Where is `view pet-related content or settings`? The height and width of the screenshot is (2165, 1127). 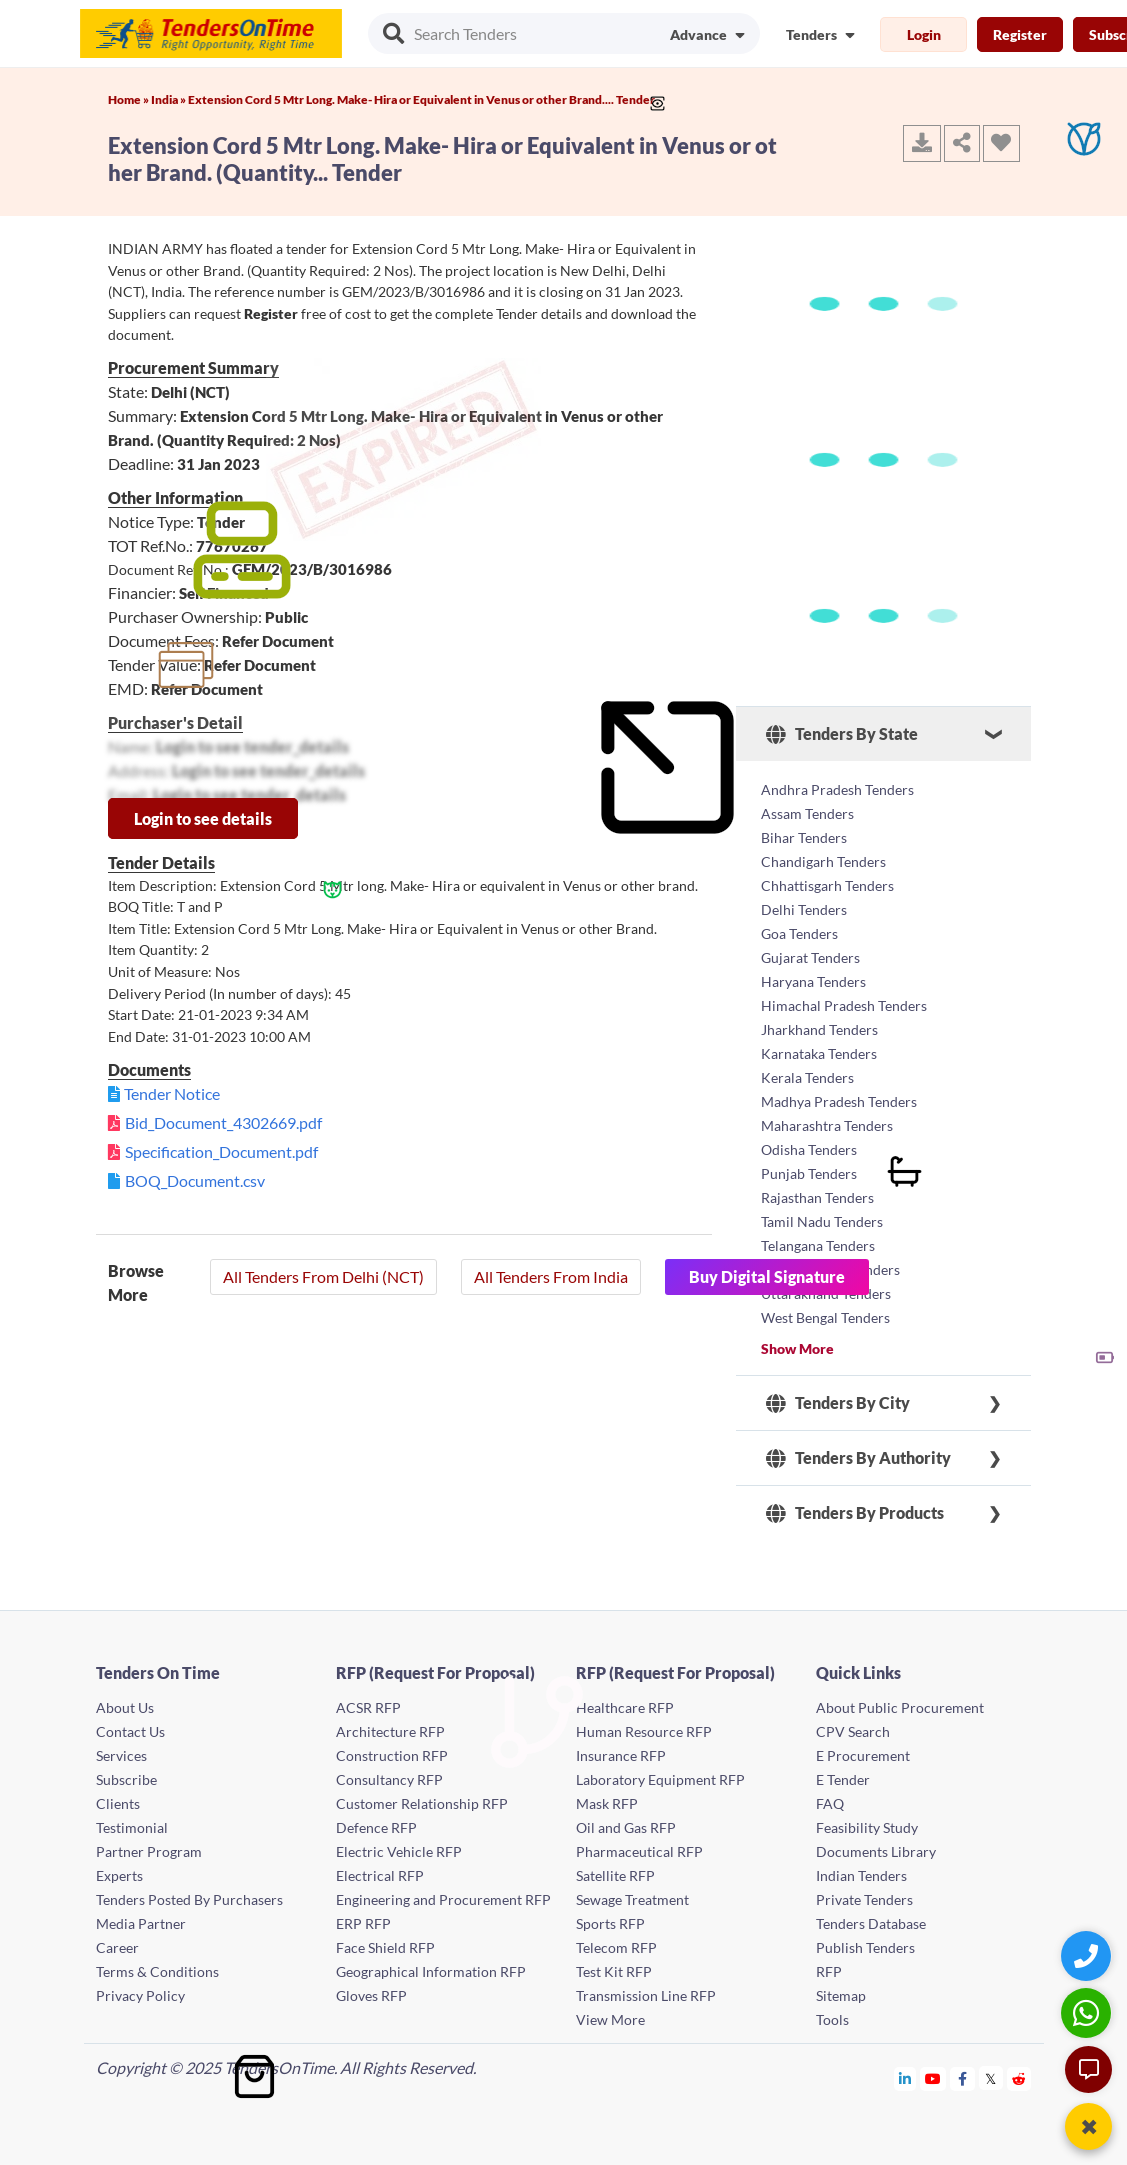 view pet-related content or settings is located at coordinates (332, 889).